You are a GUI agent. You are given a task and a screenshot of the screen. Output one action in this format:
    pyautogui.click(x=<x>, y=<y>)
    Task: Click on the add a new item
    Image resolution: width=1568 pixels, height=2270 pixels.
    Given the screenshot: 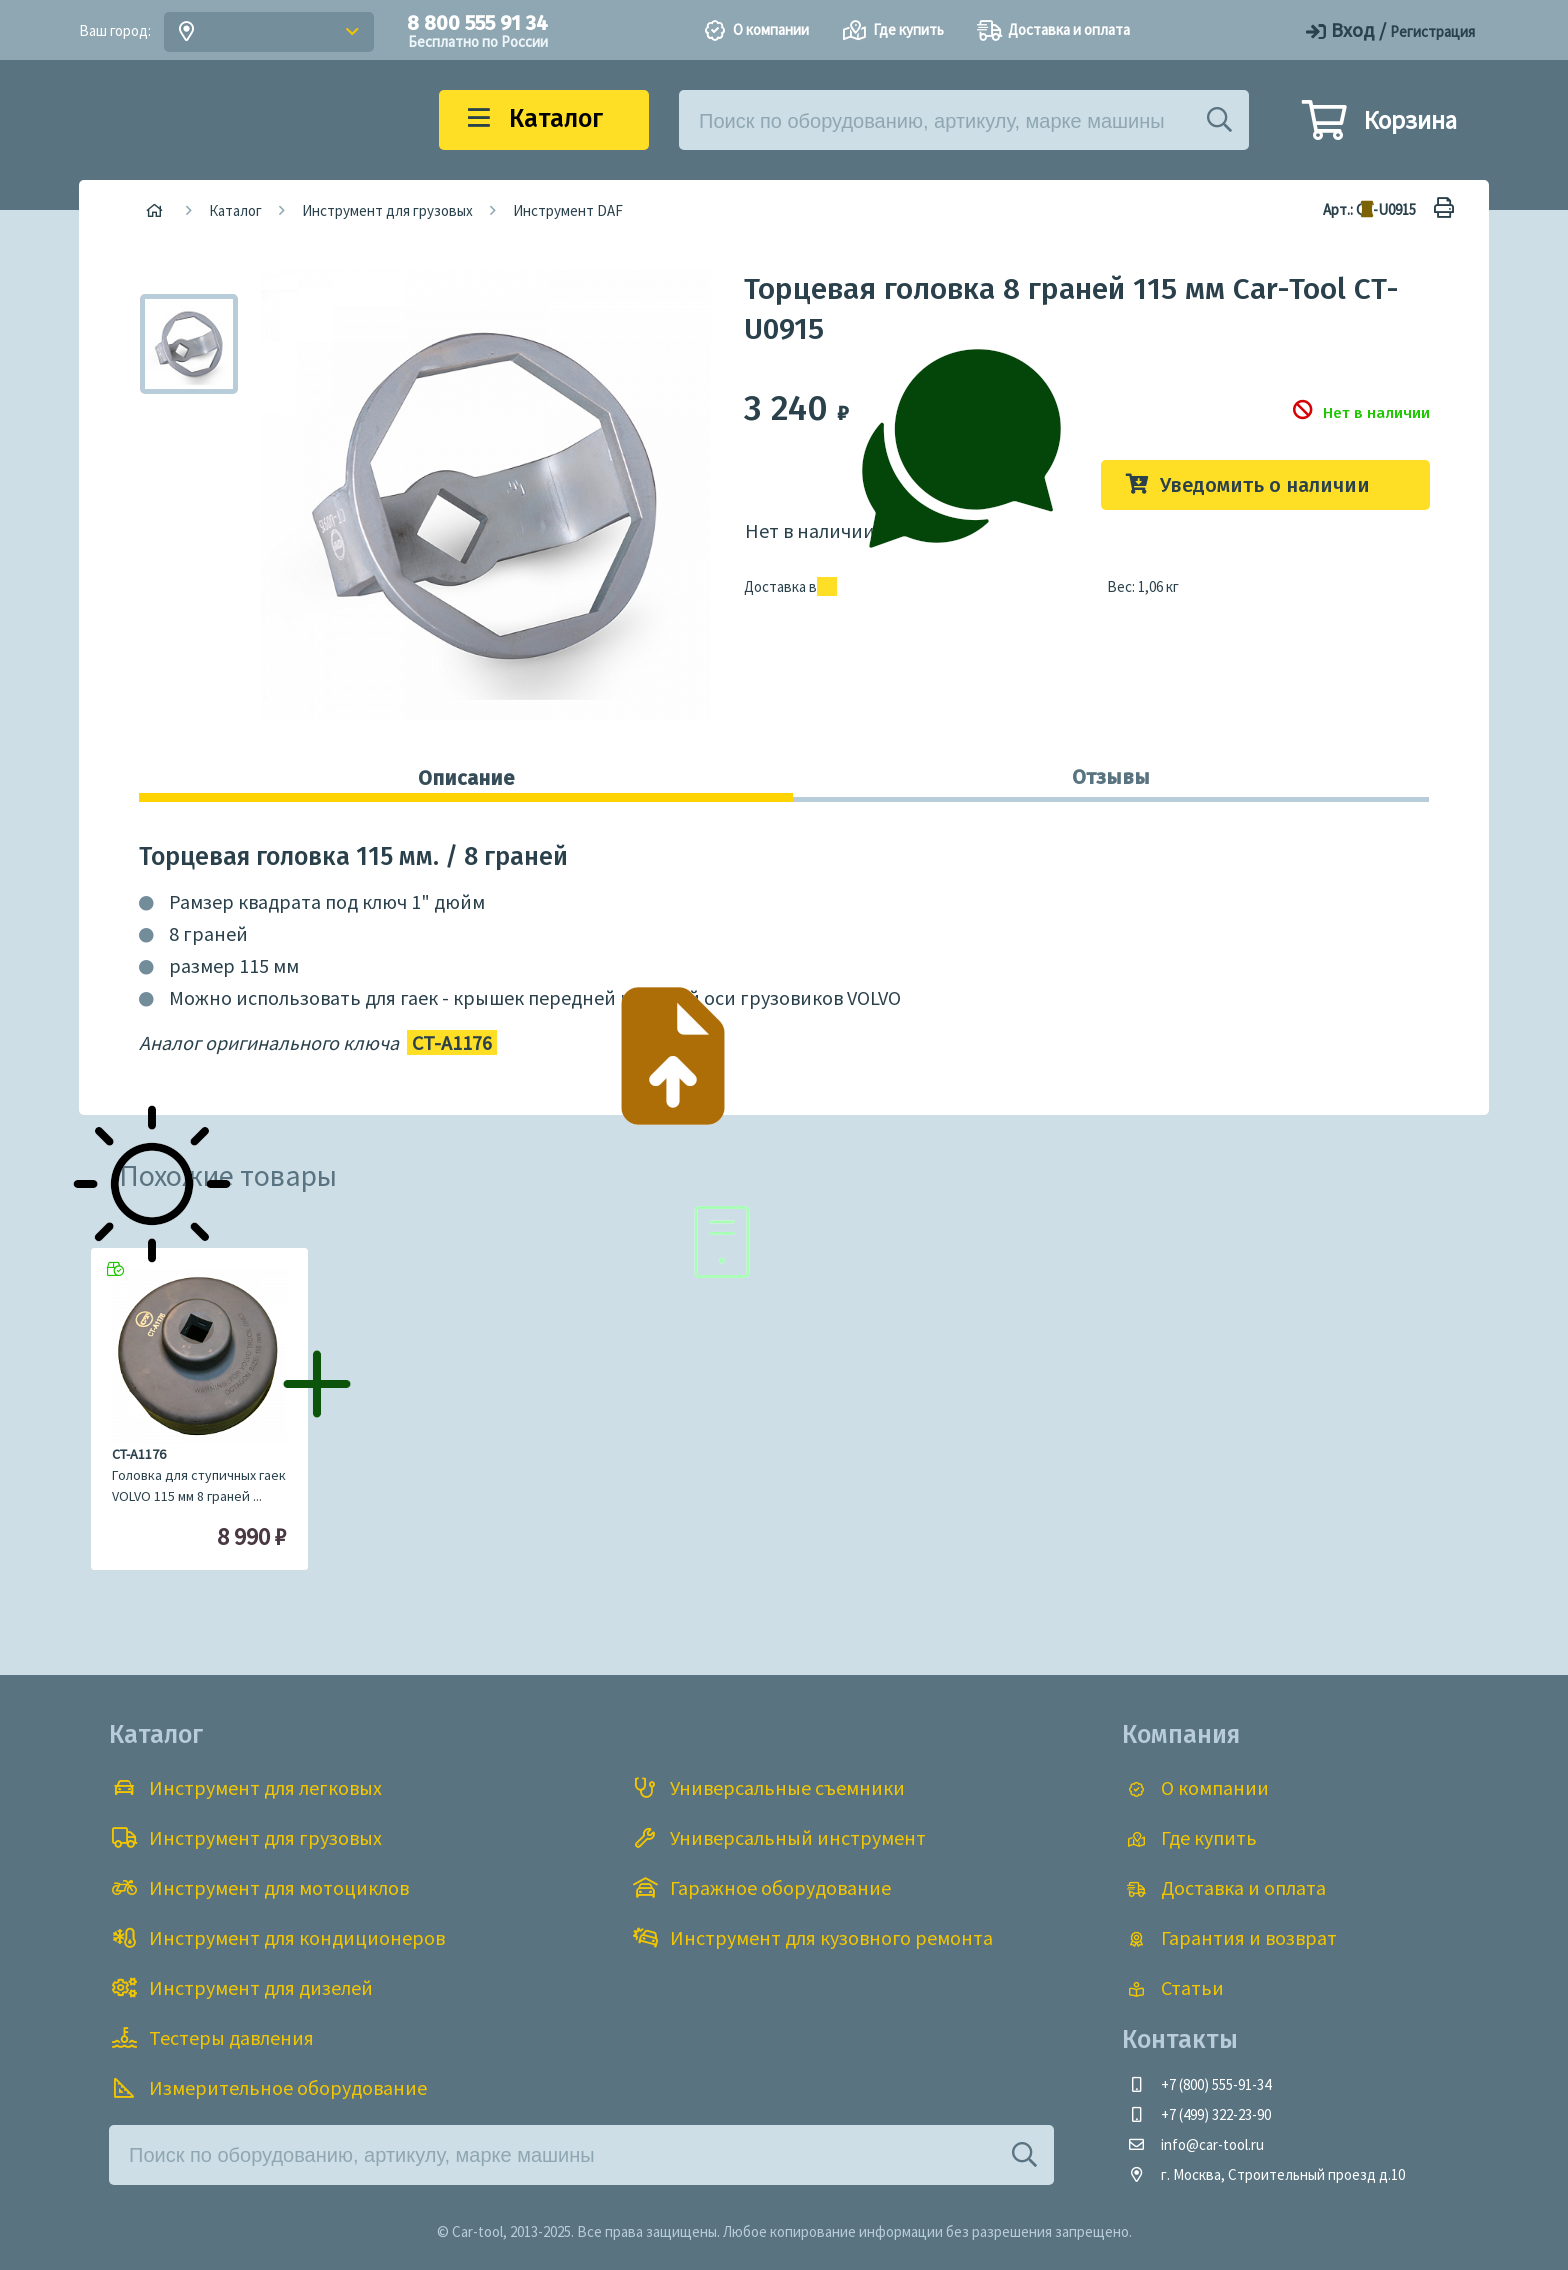 What is the action you would take?
    pyautogui.click(x=317, y=1384)
    